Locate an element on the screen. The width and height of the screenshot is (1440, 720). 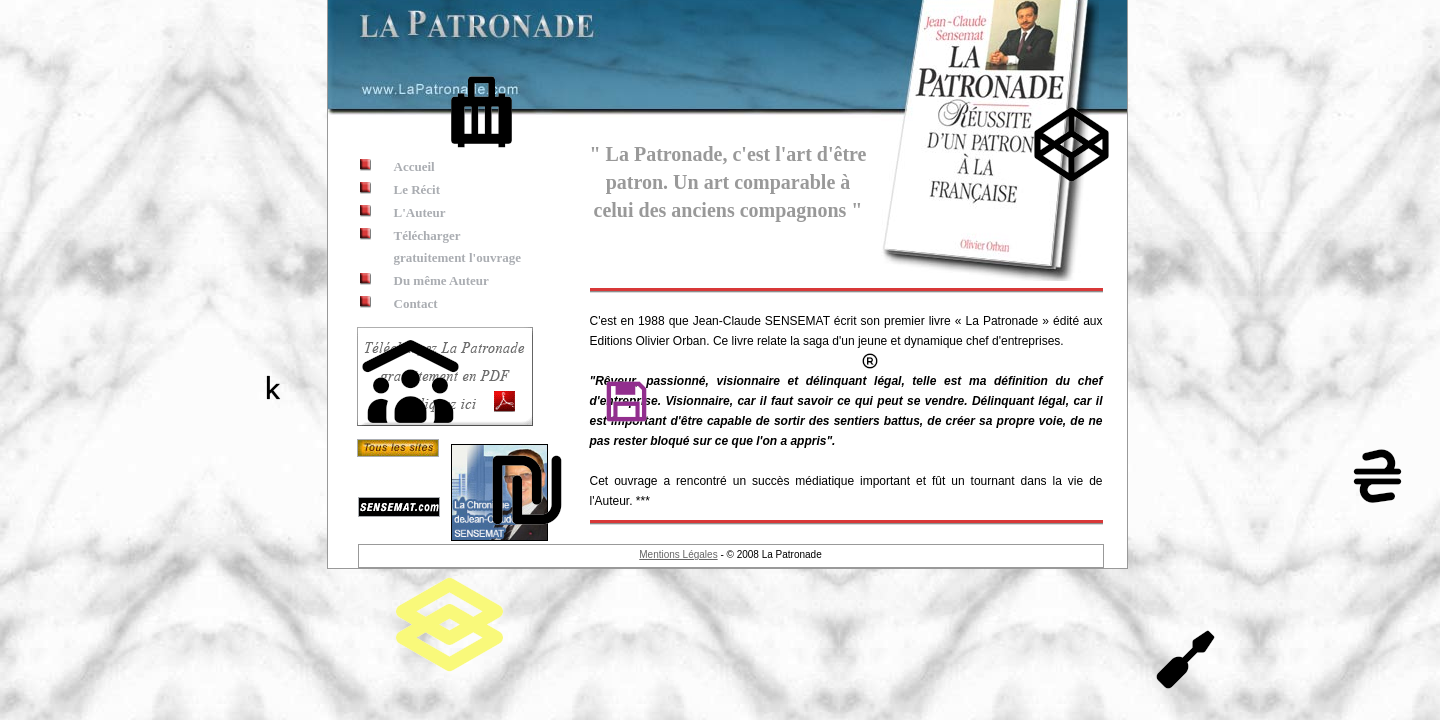
save current file or document is located at coordinates (626, 401).